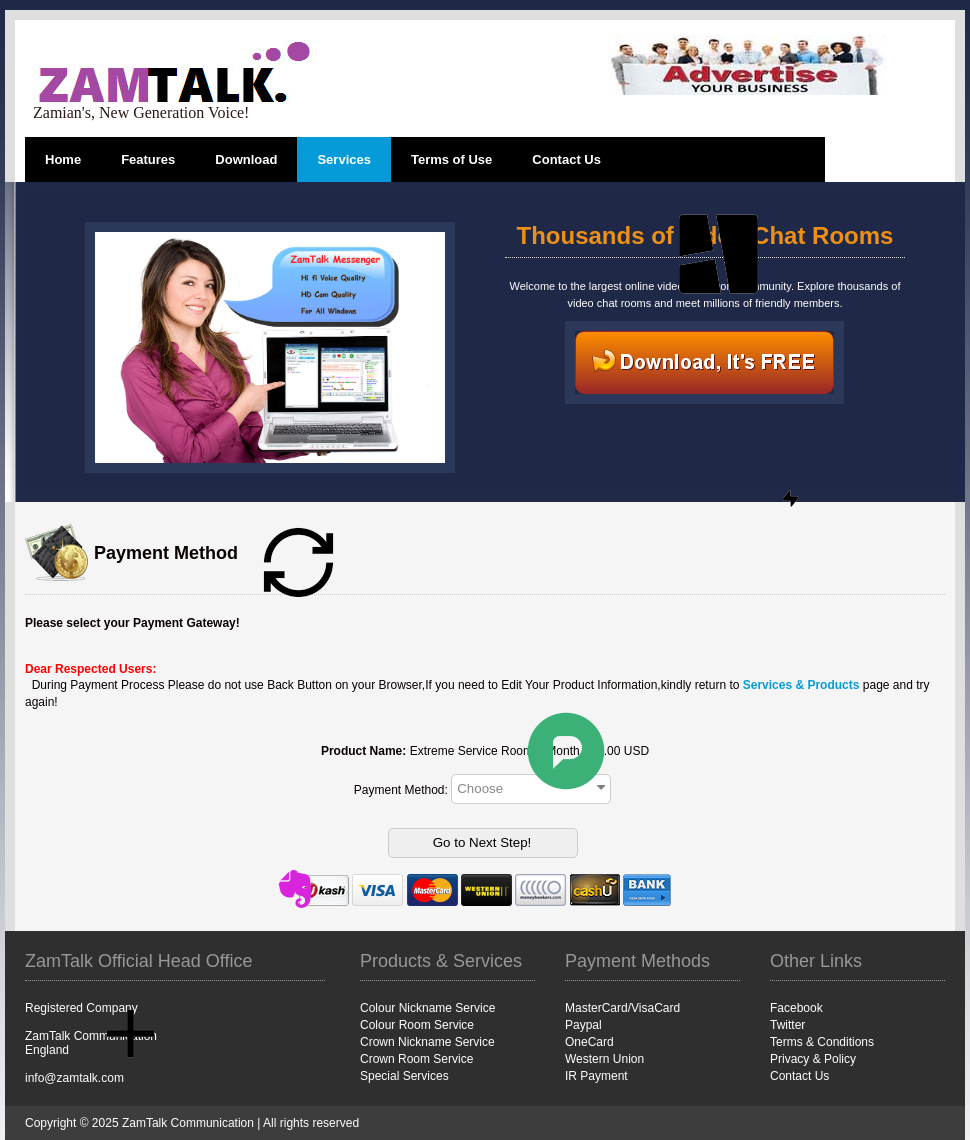 Image resolution: width=970 pixels, height=1140 pixels. I want to click on add a new item, so click(130, 1033).